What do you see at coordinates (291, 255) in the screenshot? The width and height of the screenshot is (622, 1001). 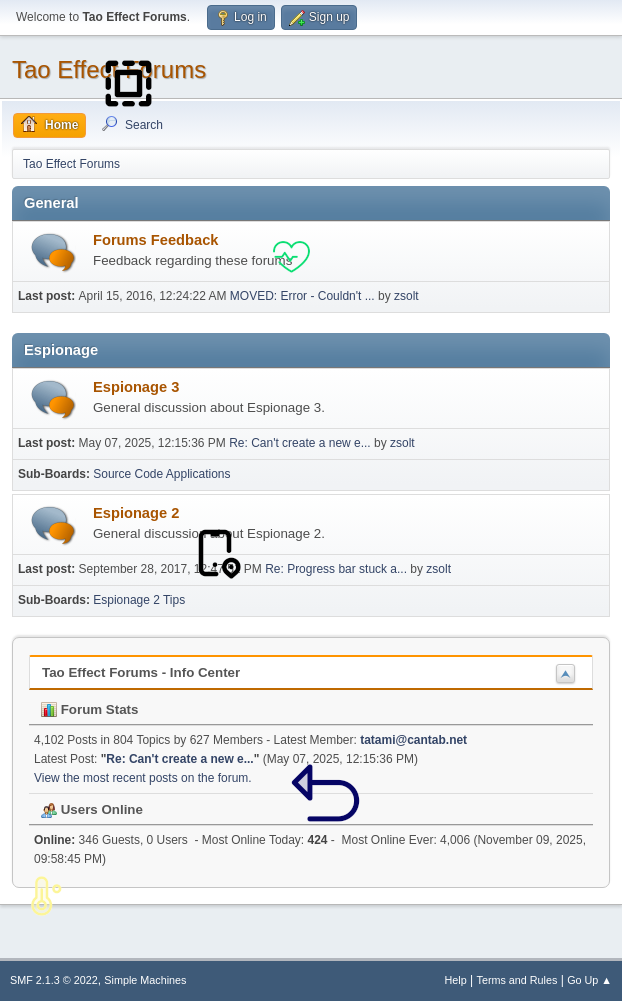 I see `view health or fitness tracking data` at bounding box center [291, 255].